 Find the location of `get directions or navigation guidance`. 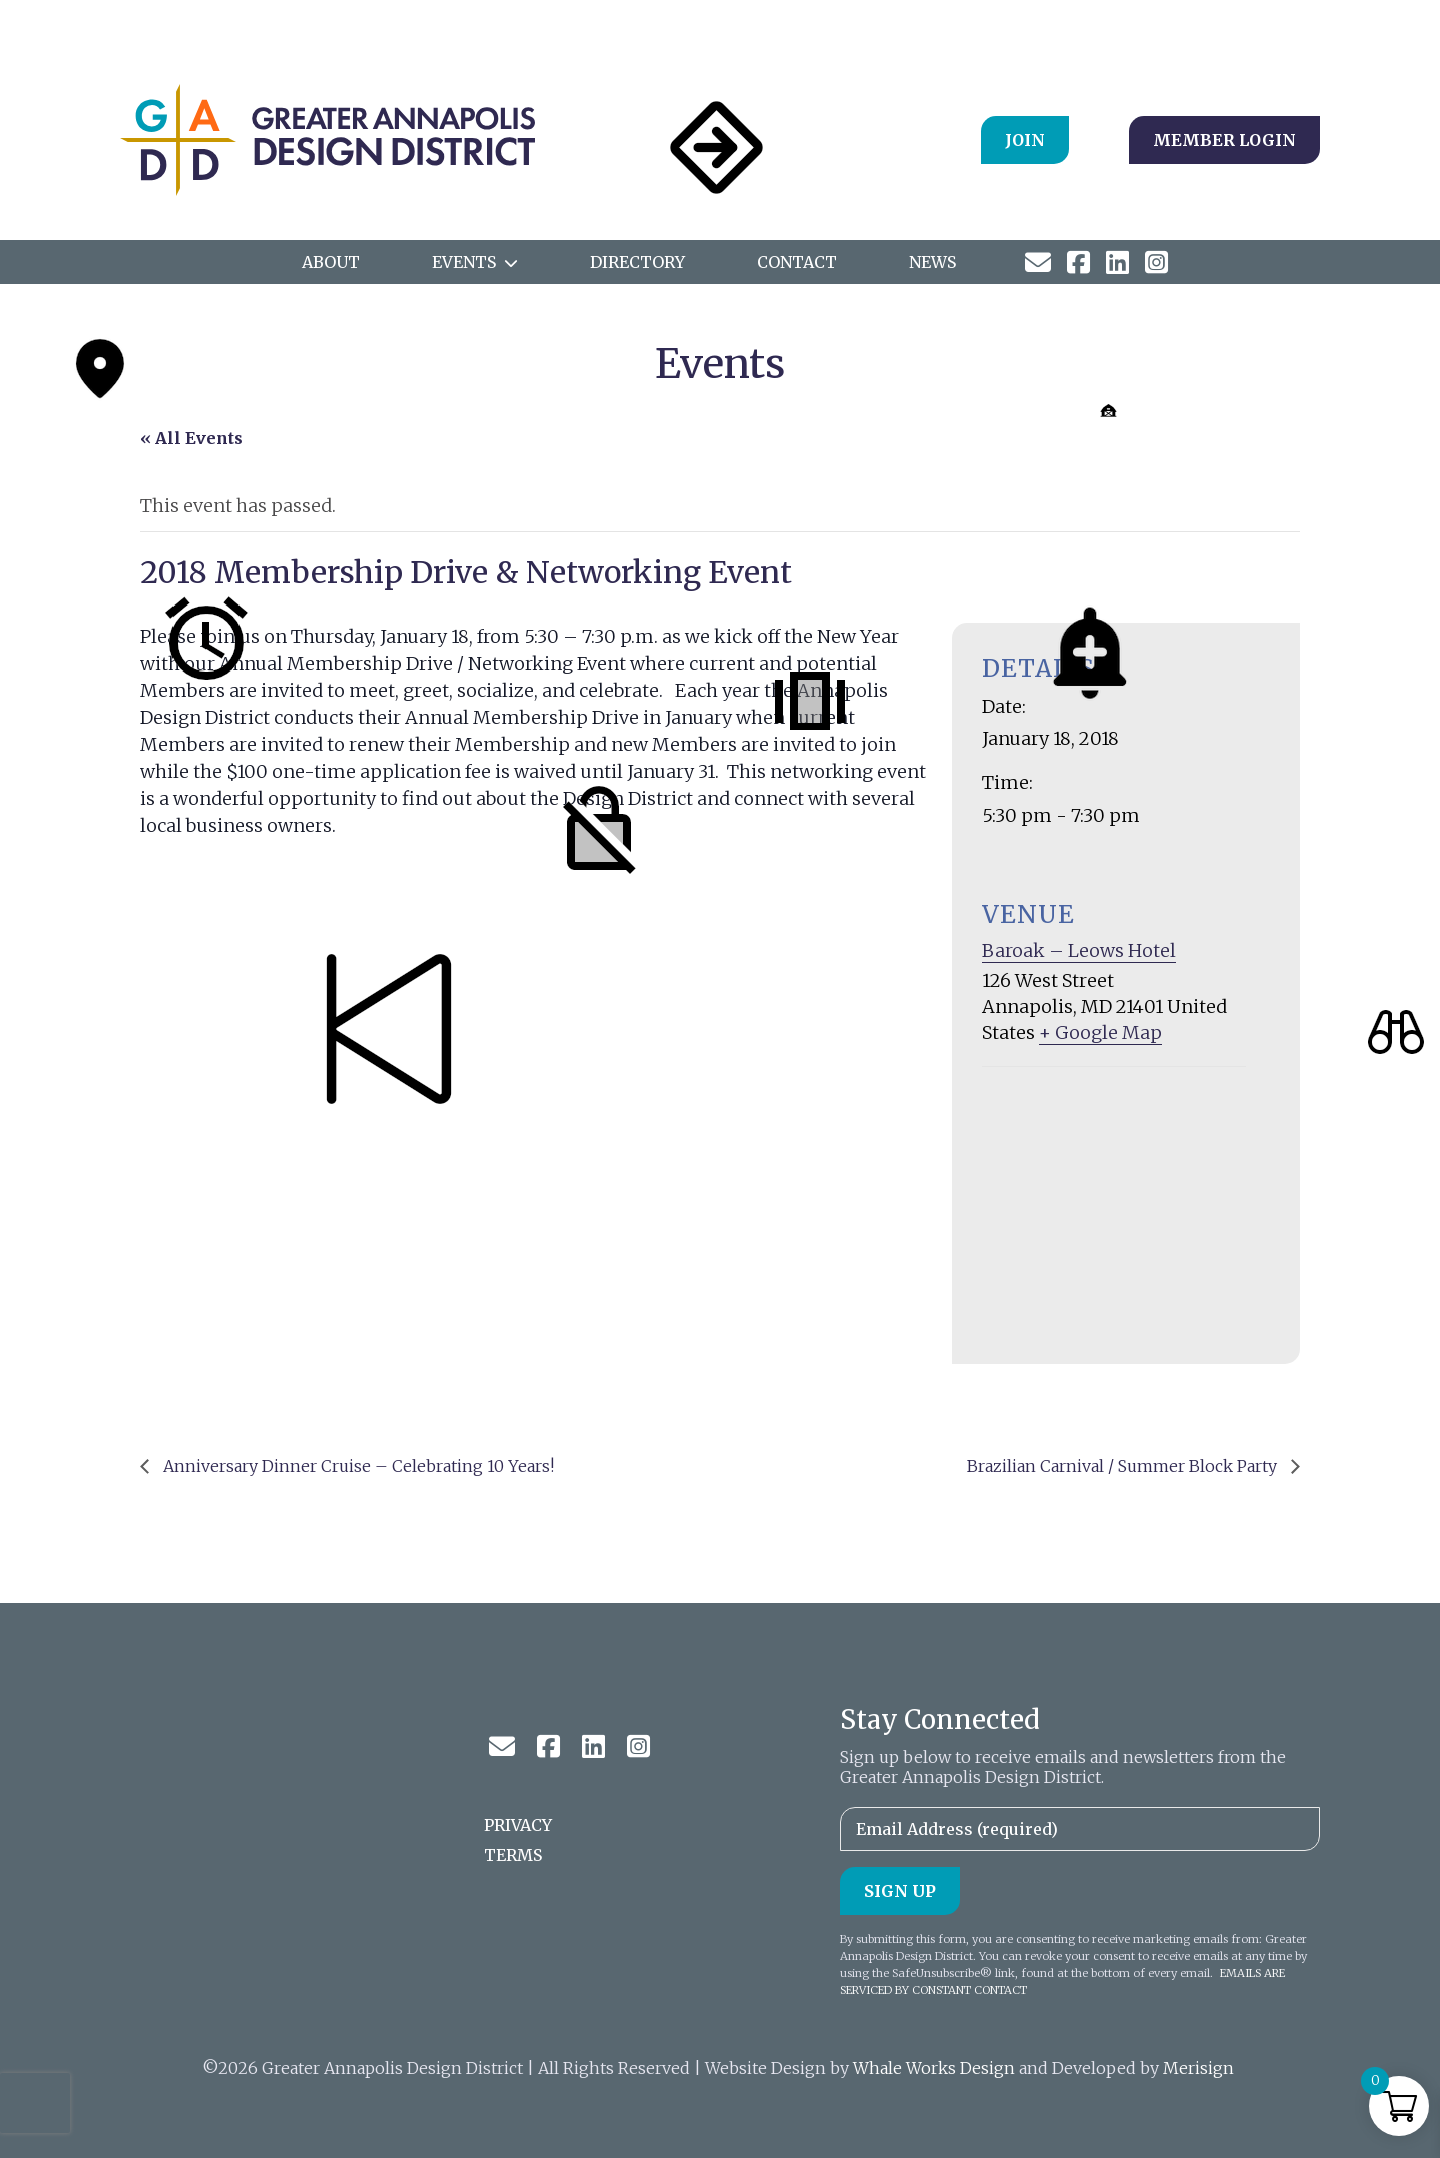

get directions or navigation guidance is located at coordinates (716, 147).